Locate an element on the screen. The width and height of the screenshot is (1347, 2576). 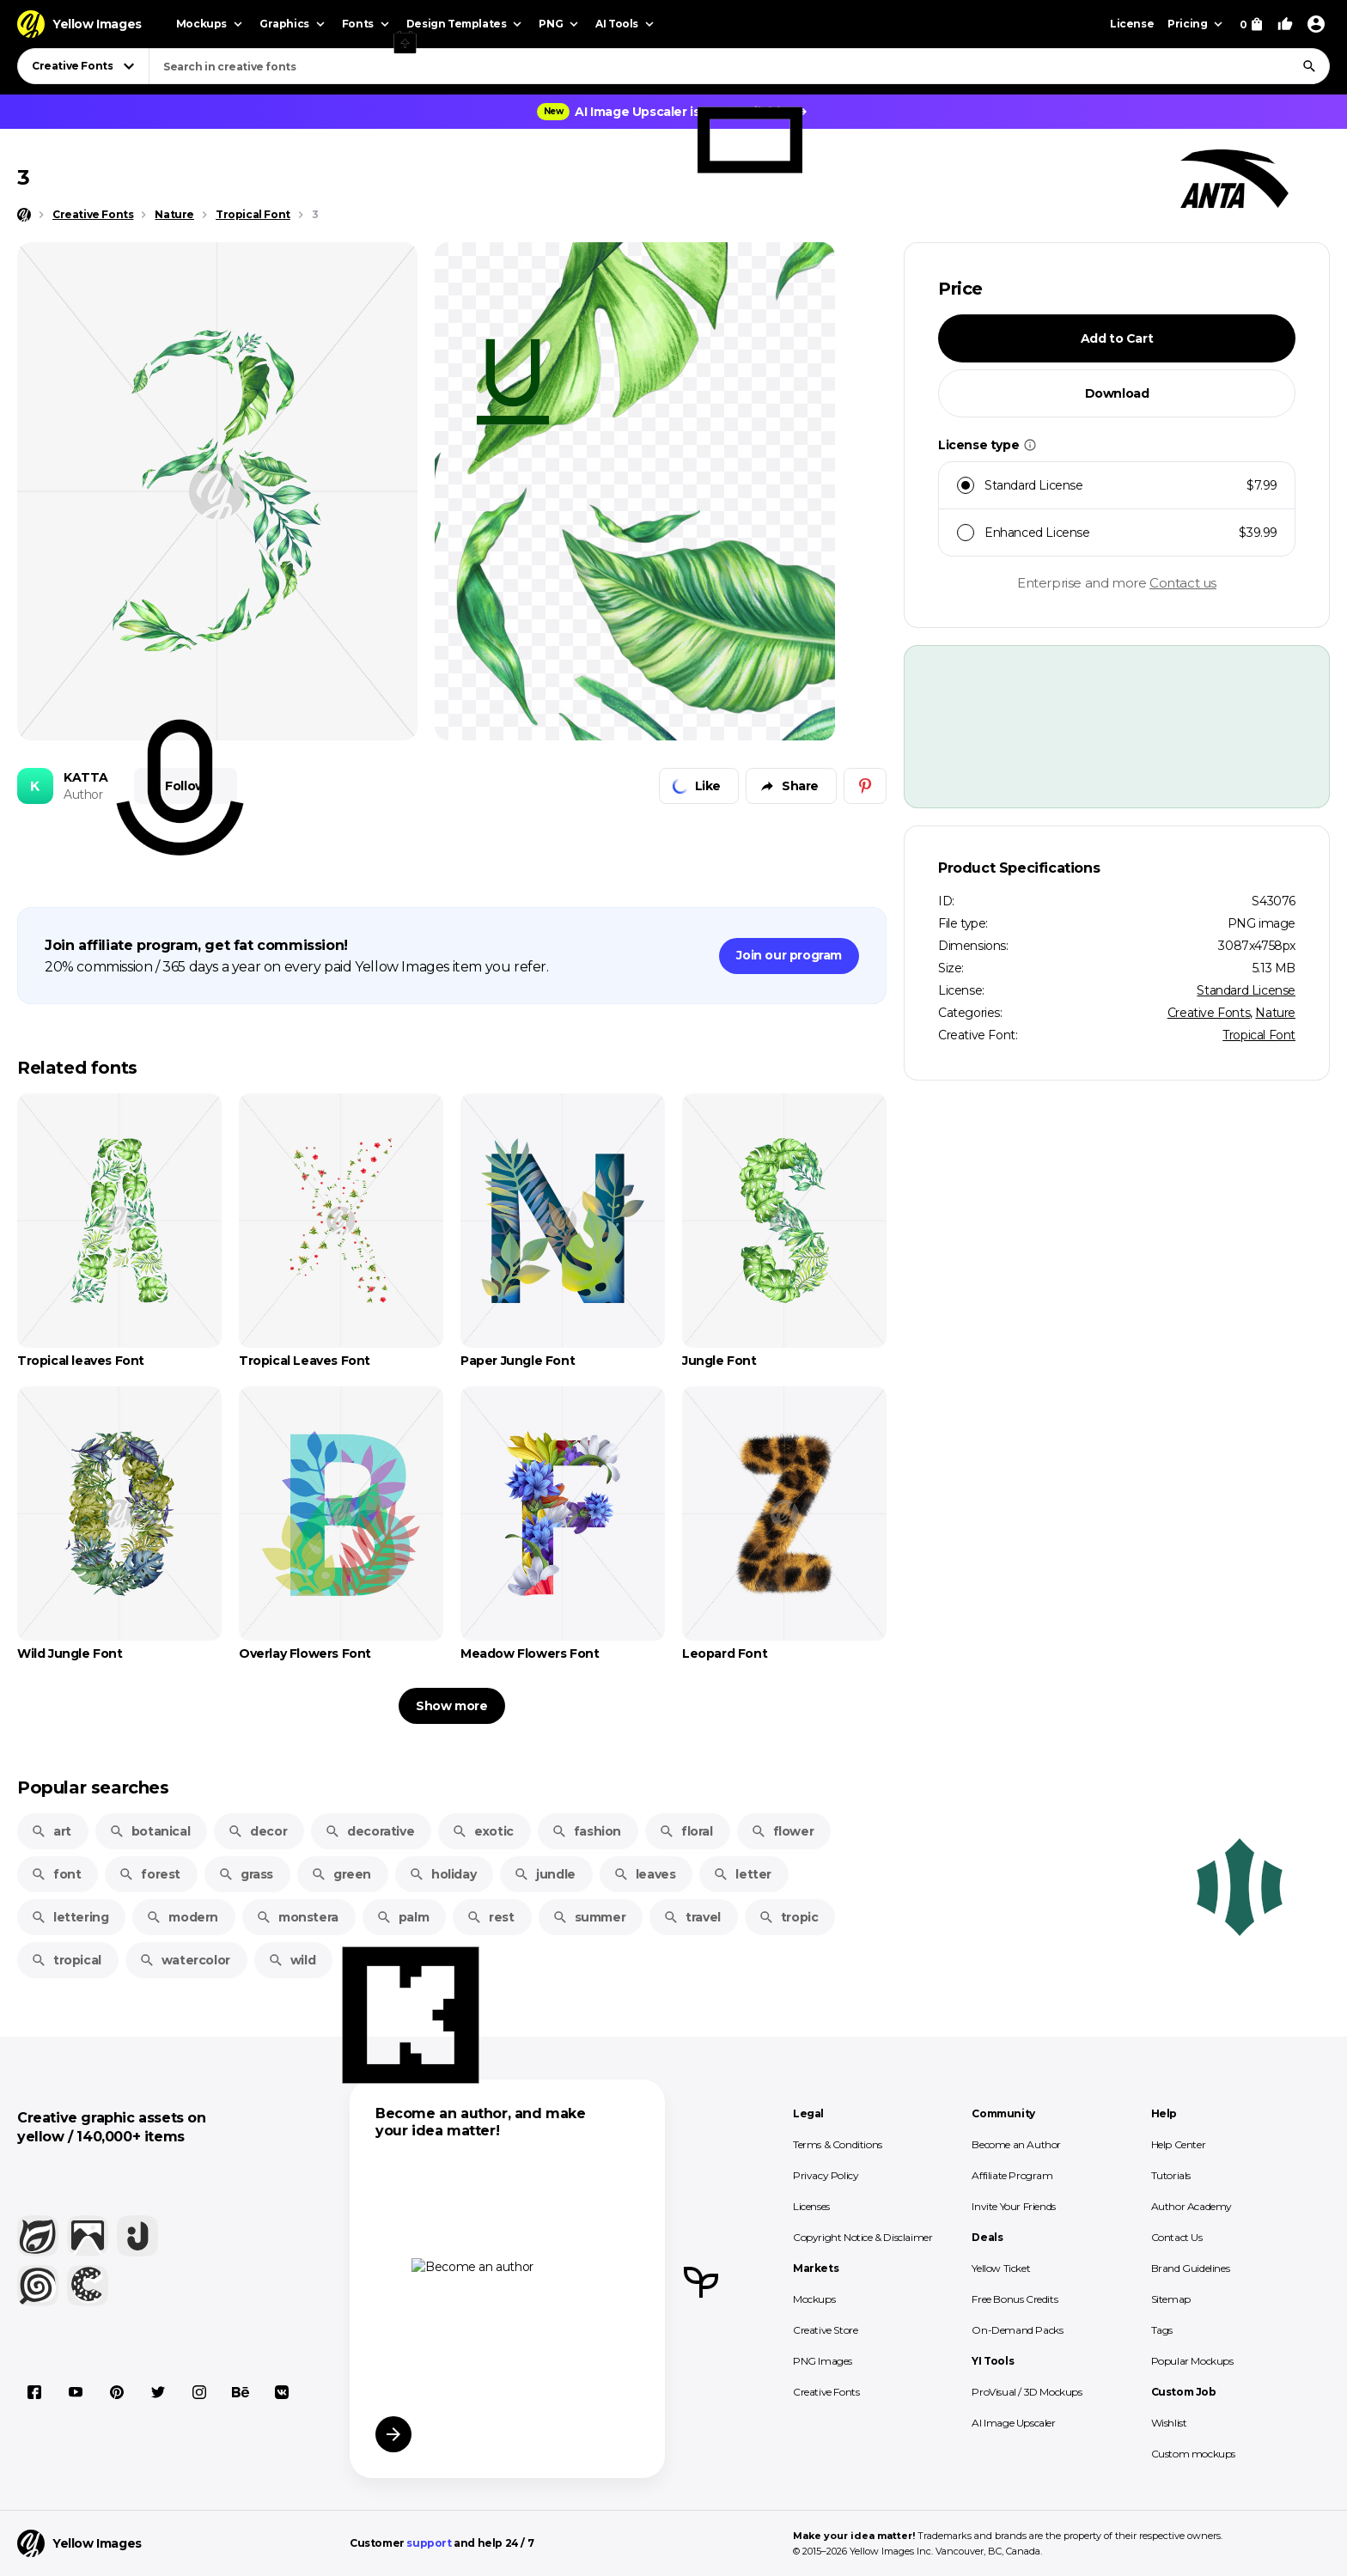
indicates eco-friendly or sustainable option is located at coordinates (701, 2282).